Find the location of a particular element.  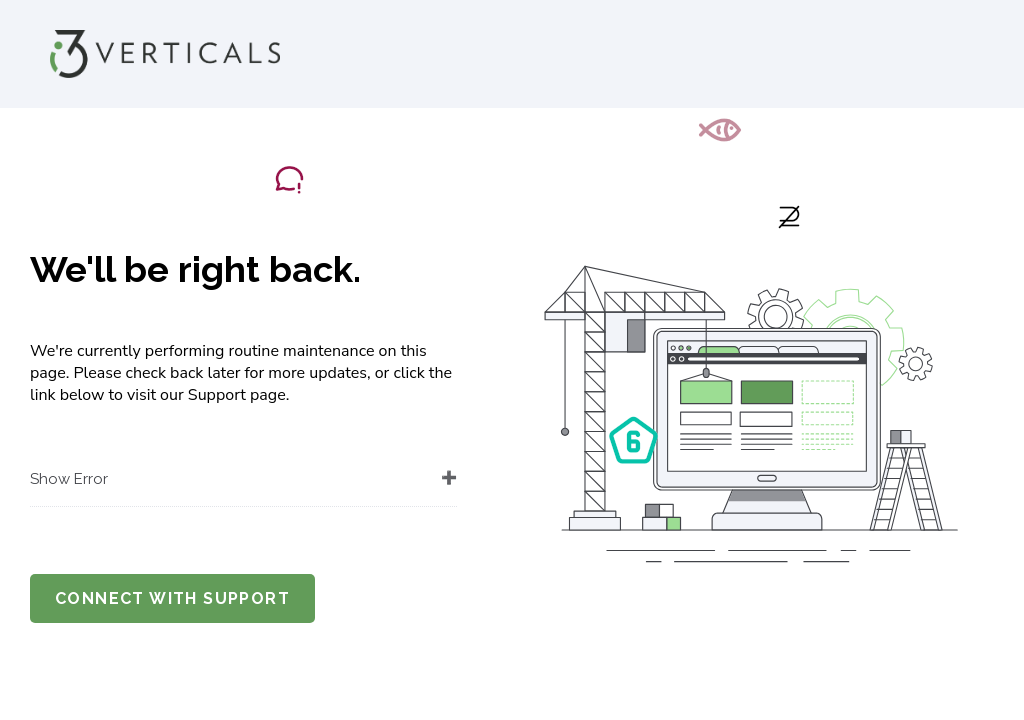

navigate to section 6 is located at coordinates (633, 441).